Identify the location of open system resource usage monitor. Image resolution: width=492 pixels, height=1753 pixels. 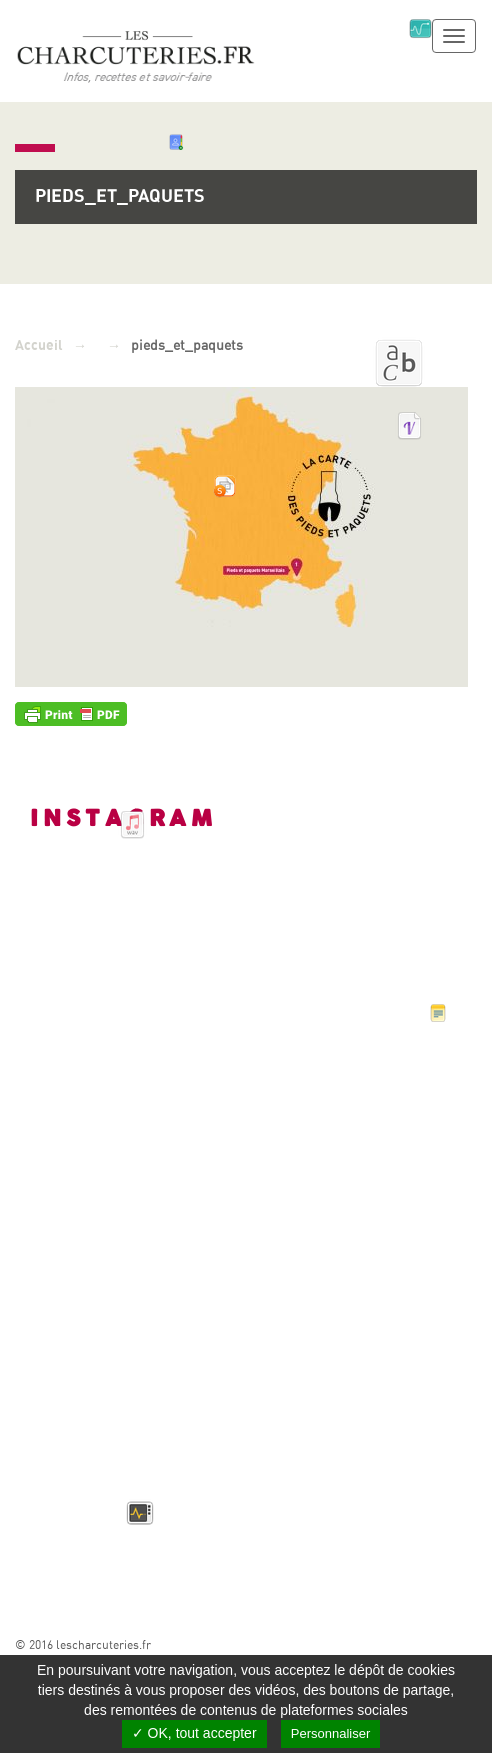
(420, 28).